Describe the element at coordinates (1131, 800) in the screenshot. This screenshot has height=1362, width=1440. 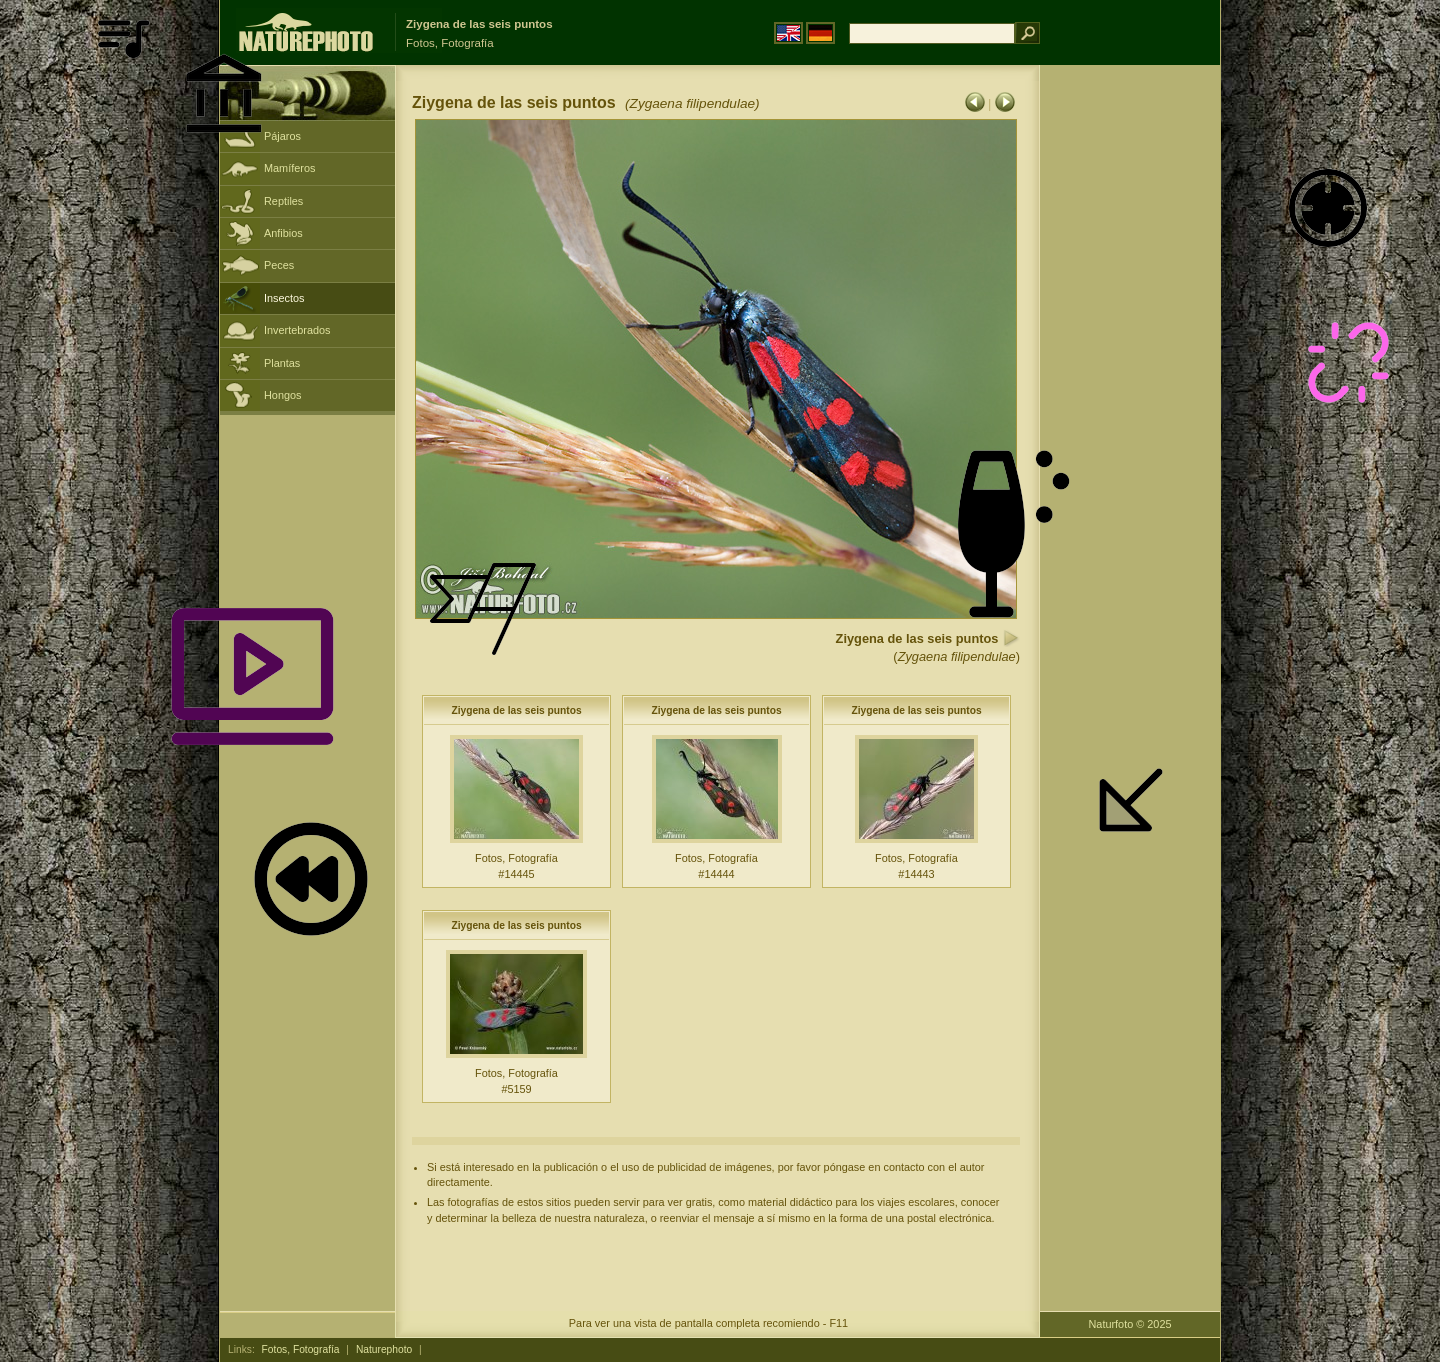
I see `navigate to previous or back-left content` at that location.